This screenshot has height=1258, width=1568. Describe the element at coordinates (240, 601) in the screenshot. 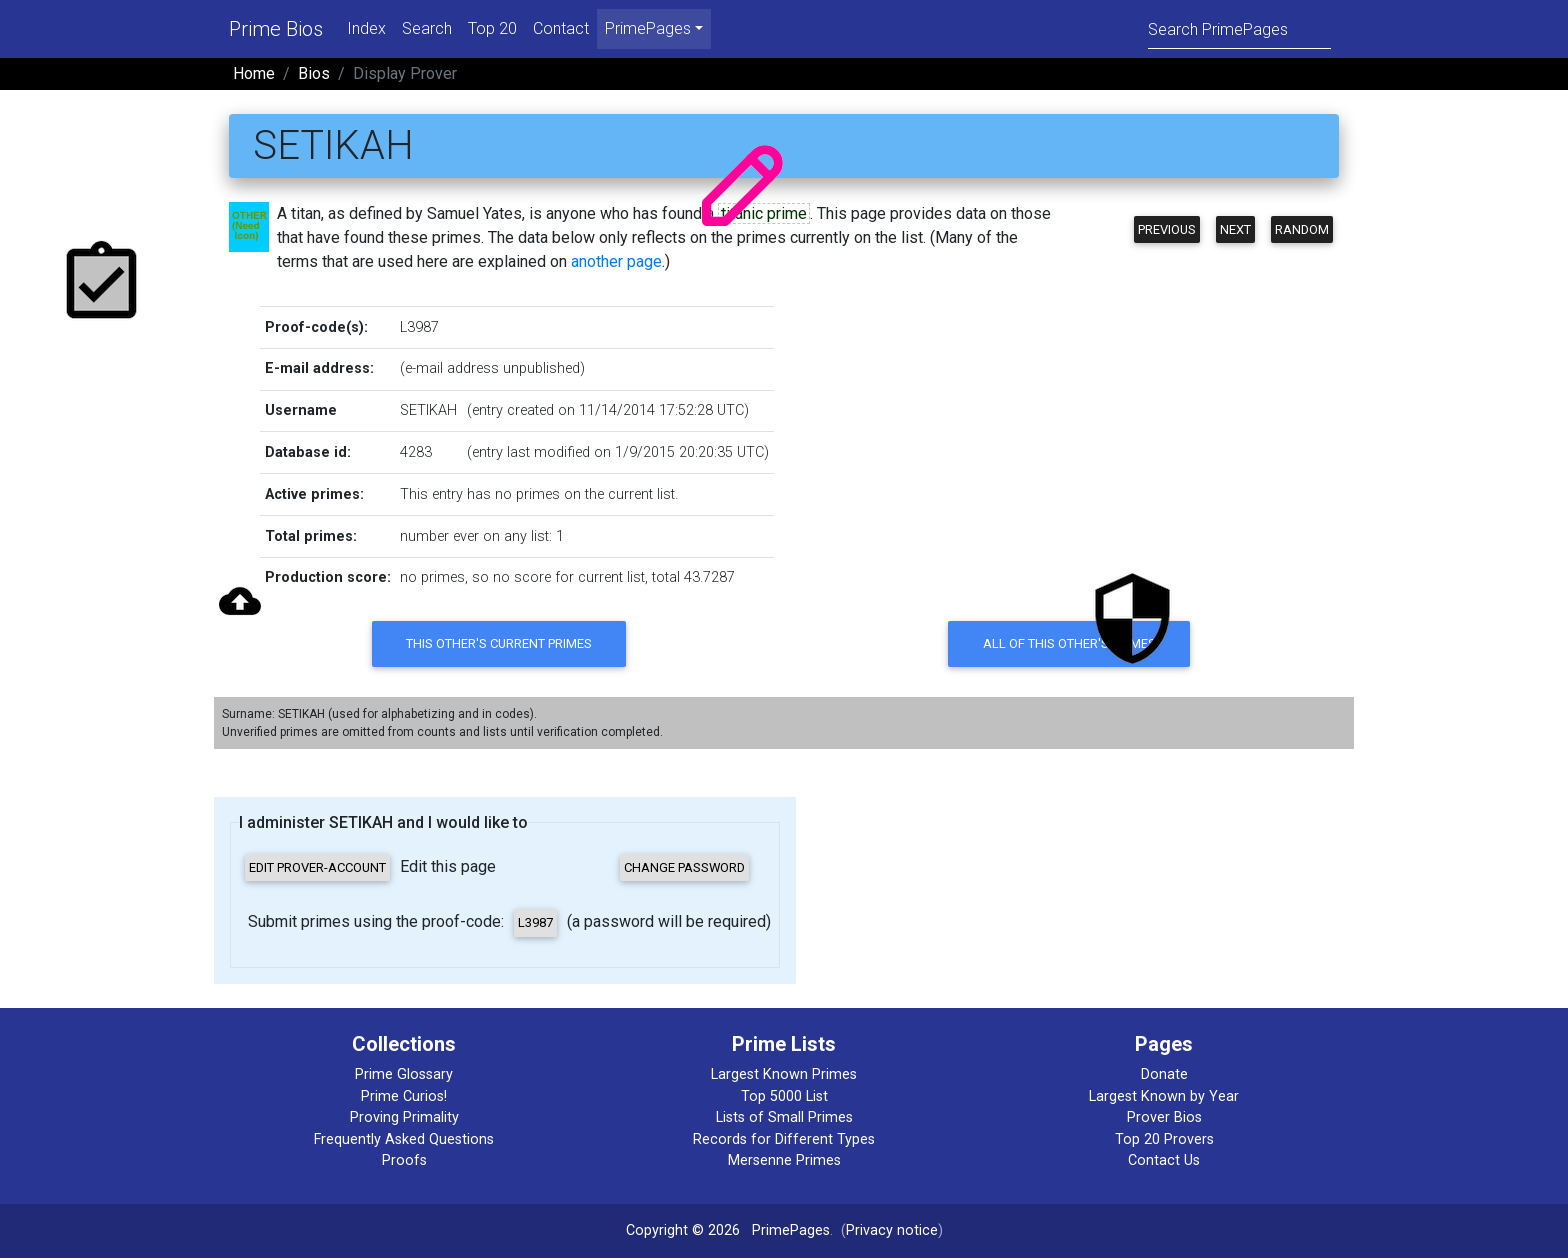

I see `upload files to cloud storage` at that location.